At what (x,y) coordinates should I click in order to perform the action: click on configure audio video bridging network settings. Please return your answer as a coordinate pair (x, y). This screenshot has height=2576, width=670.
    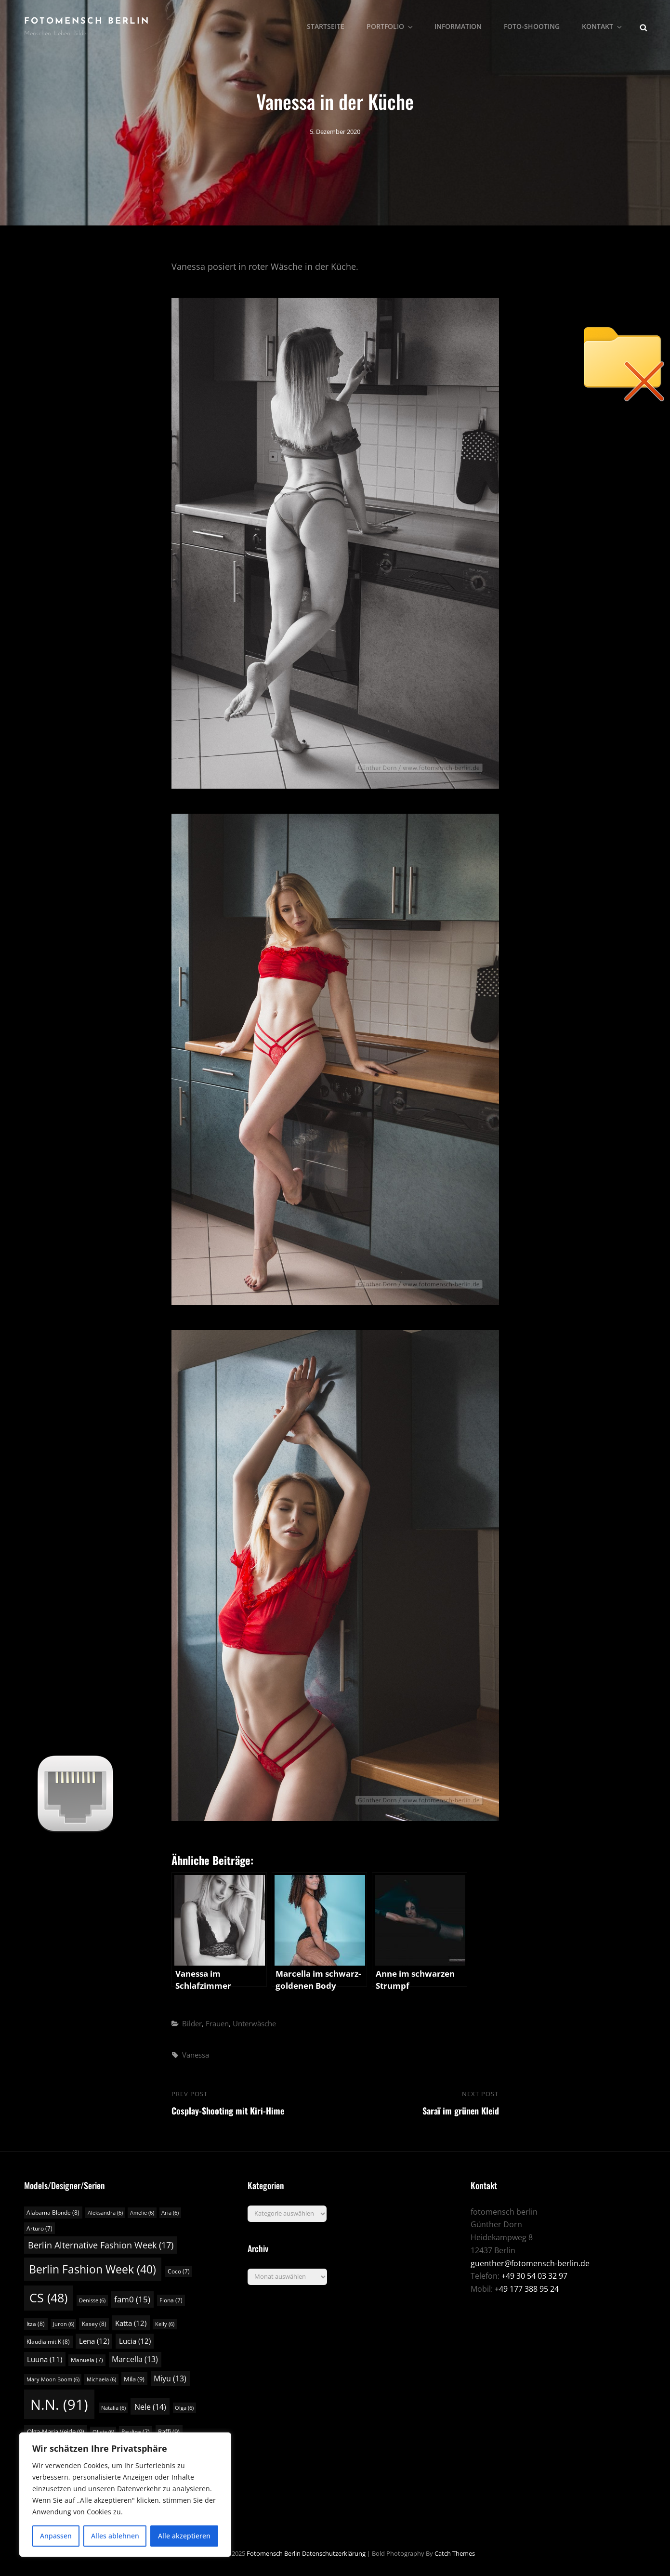
    Looking at the image, I should click on (75, 1793).